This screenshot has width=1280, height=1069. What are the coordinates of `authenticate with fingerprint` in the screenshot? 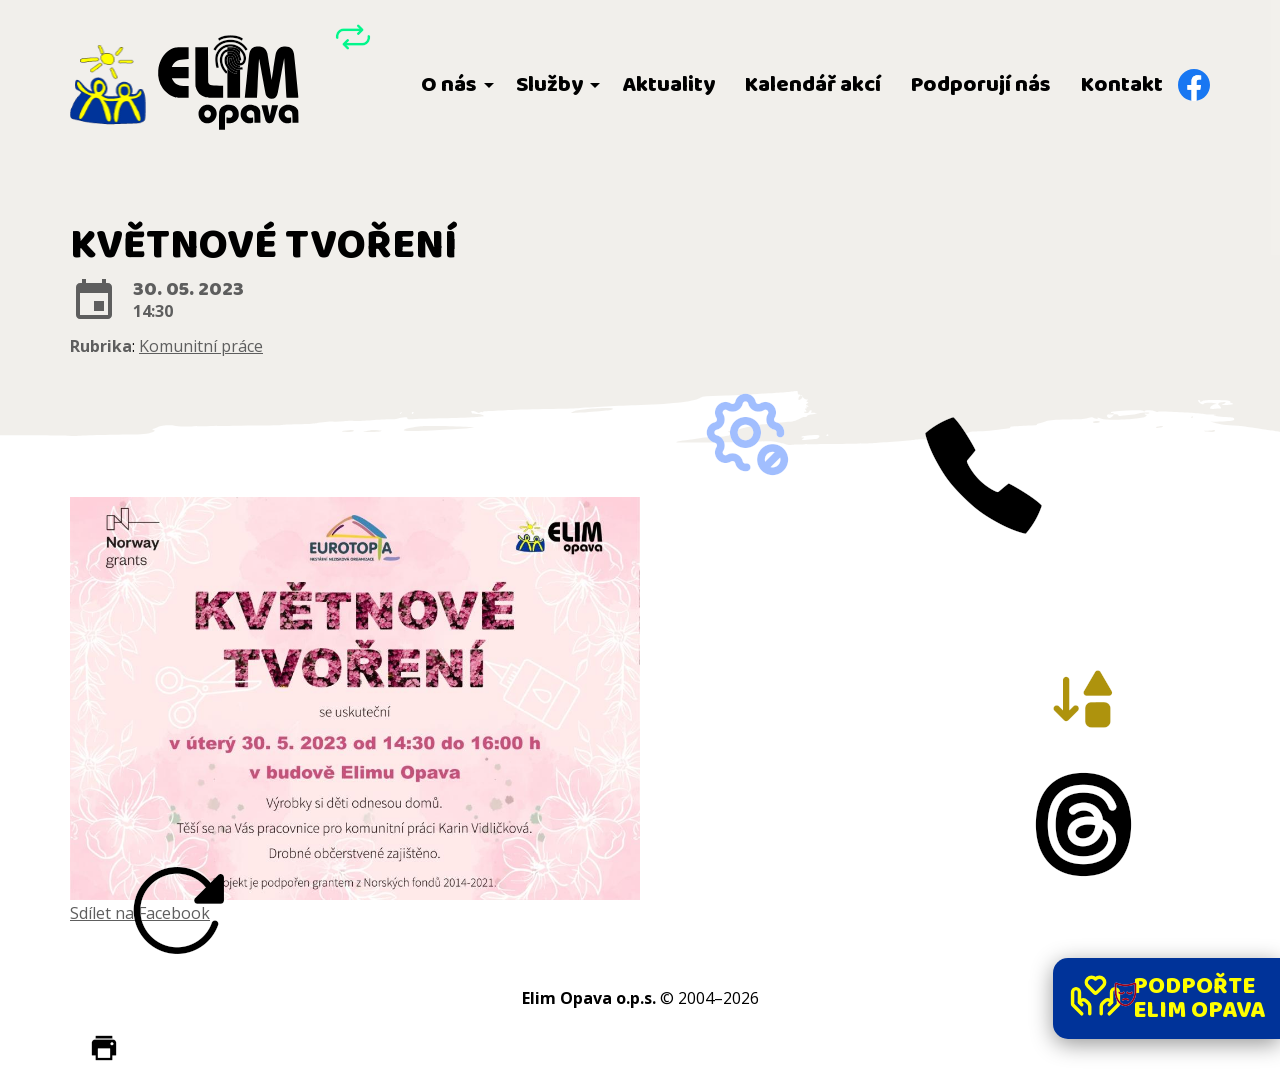 It's located at (230, 54).